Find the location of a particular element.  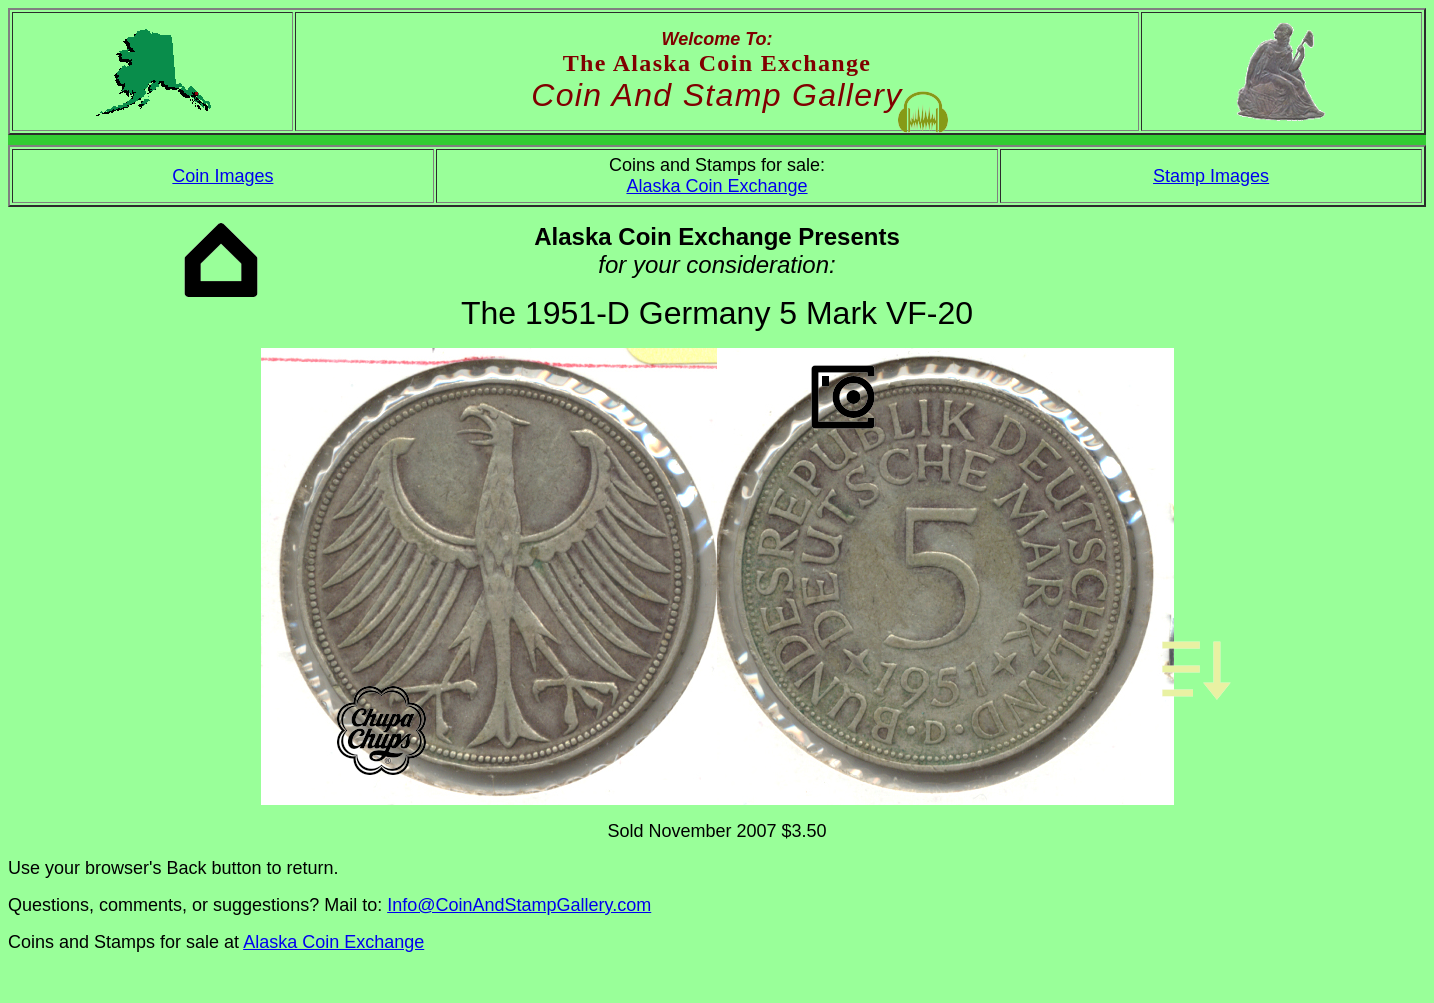

open audacity audio editor is located at coordinates (923, 112).